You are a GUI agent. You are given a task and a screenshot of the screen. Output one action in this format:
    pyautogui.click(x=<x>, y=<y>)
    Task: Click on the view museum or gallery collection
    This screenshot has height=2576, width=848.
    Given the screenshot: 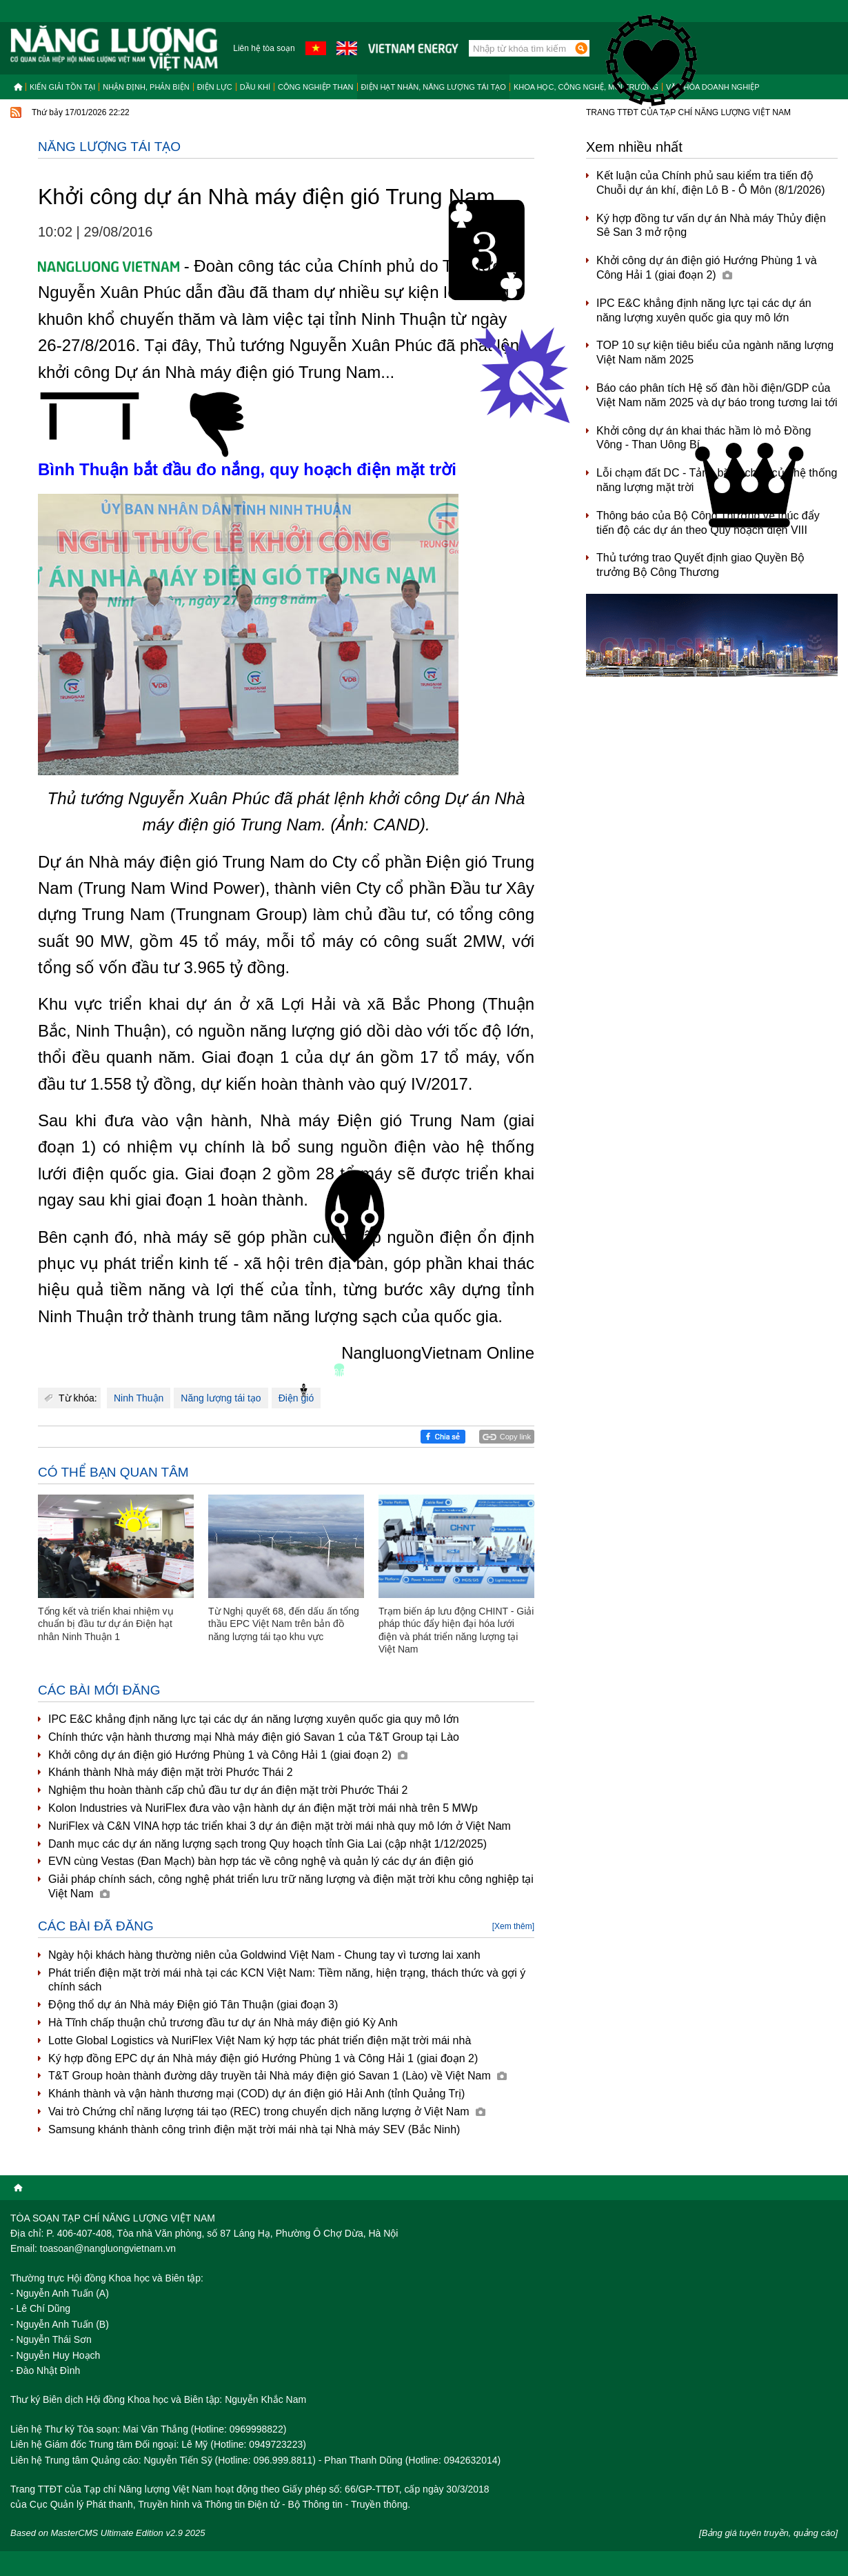 What is the action you would take?
    pyautogui.click(x=303, y=1390)
    